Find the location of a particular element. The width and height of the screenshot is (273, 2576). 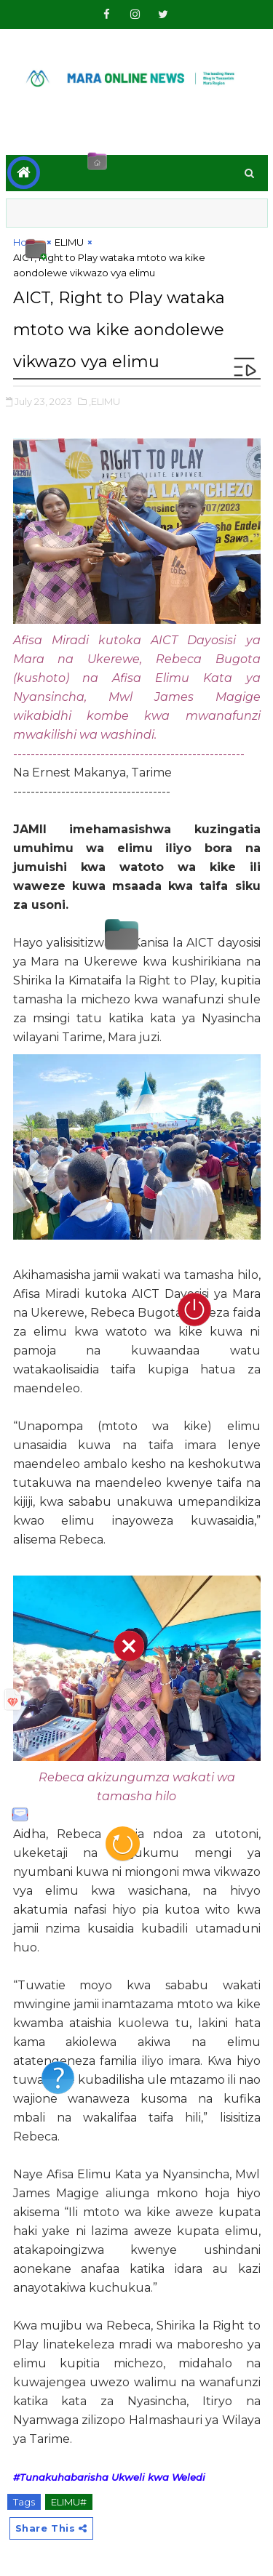

open email application is located at coordinates (20, 1814).